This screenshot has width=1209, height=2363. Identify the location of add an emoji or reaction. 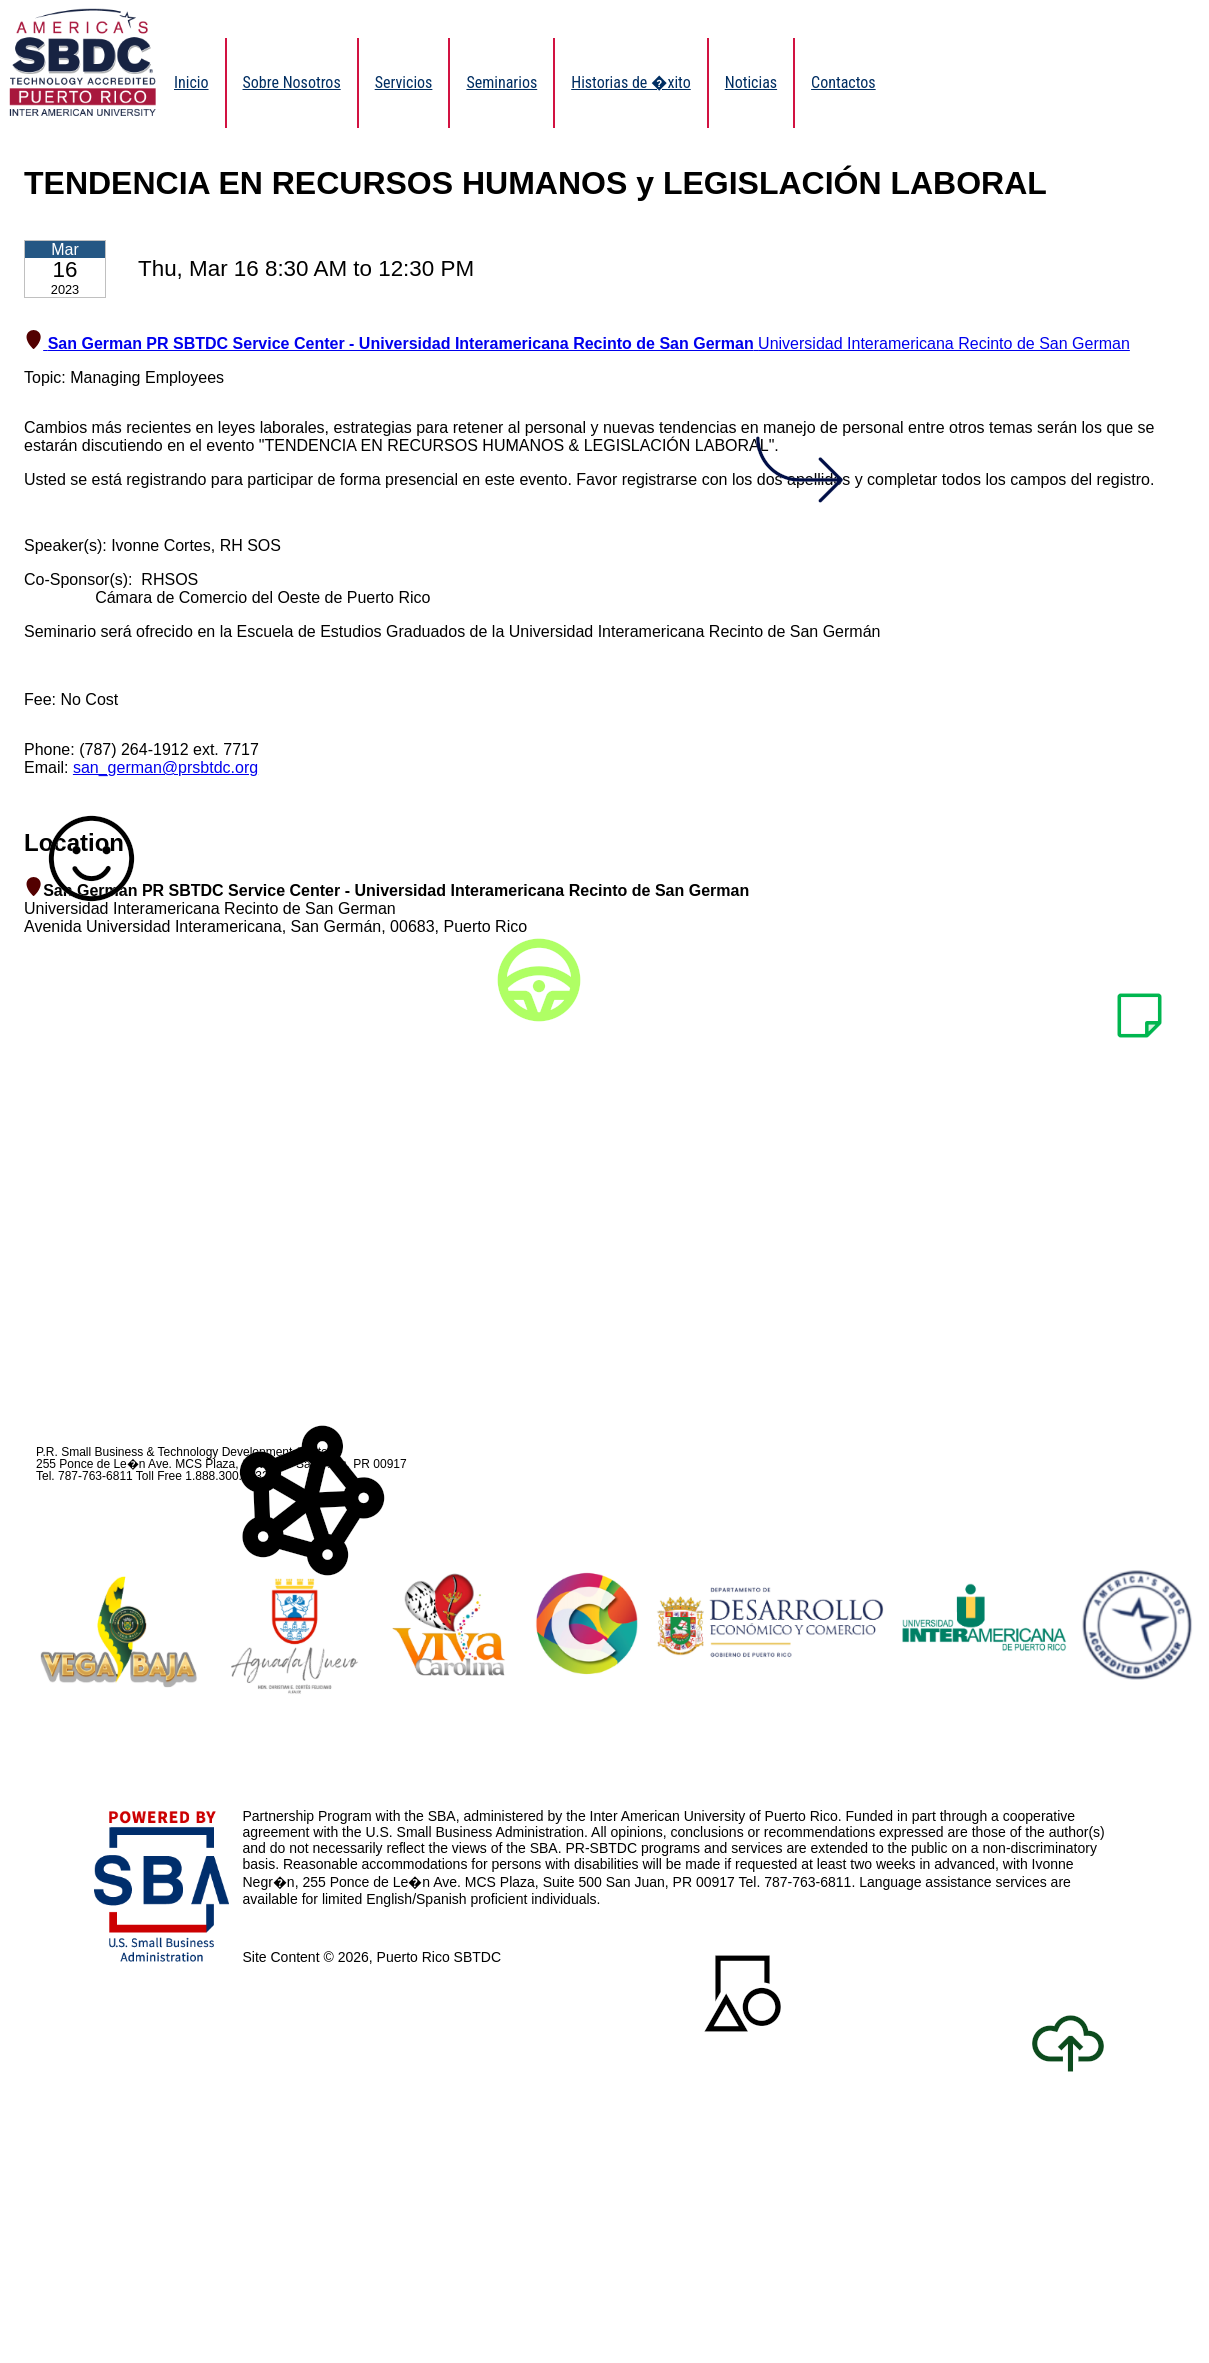
(91, 858).